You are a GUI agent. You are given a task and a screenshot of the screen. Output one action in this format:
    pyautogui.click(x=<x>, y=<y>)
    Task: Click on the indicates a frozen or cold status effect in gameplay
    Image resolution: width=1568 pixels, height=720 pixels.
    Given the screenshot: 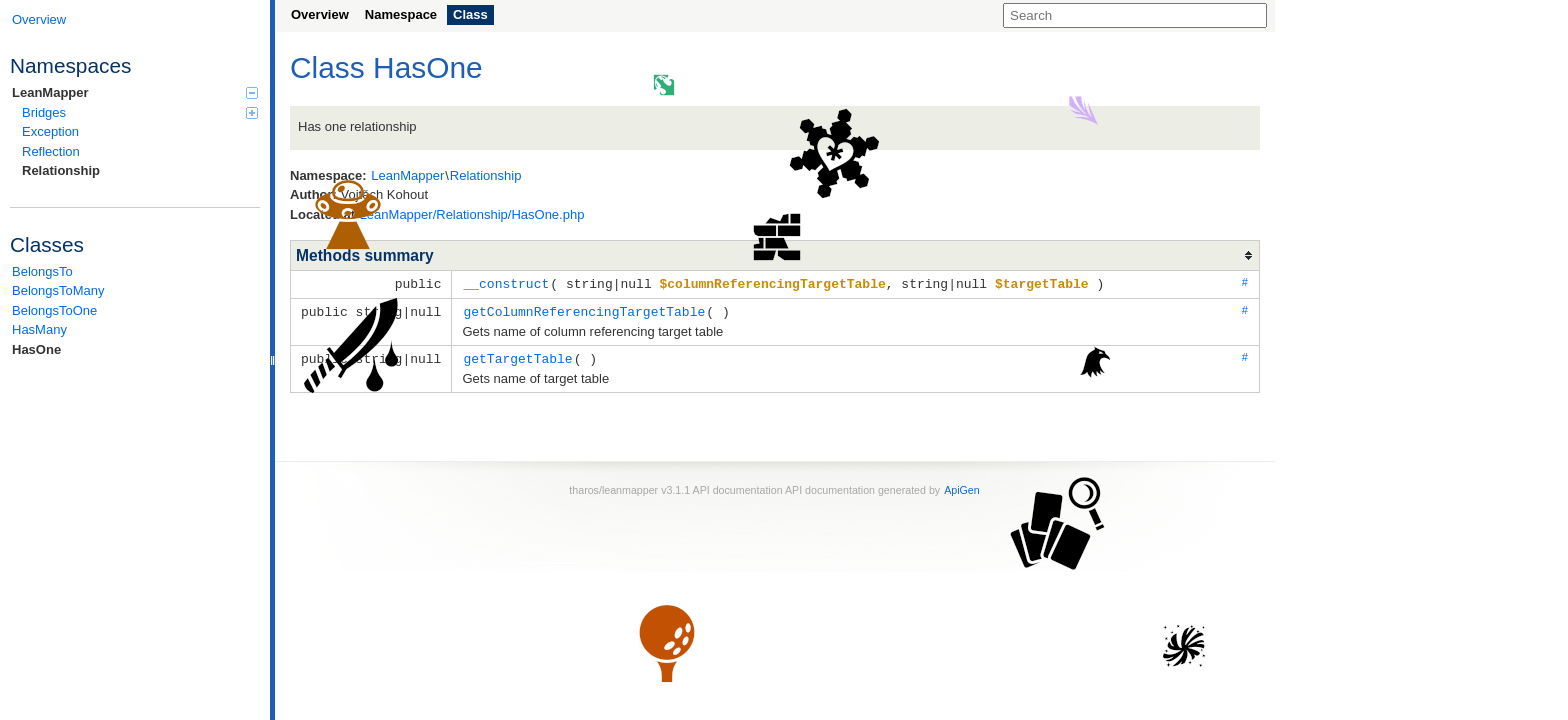 What is the action you would take?
    pyautogui.click(x=834, y=153)
    